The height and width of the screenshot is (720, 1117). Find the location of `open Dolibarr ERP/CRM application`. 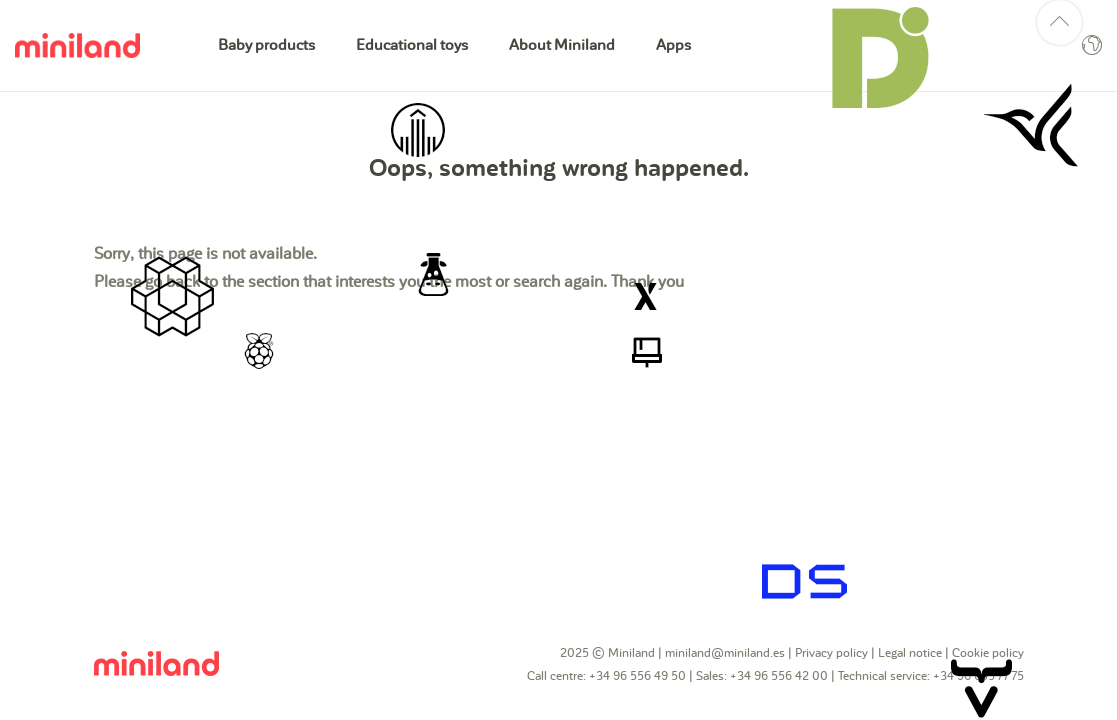

open Dolibarr ERP/CRM application is located at coordinates (880, 57).